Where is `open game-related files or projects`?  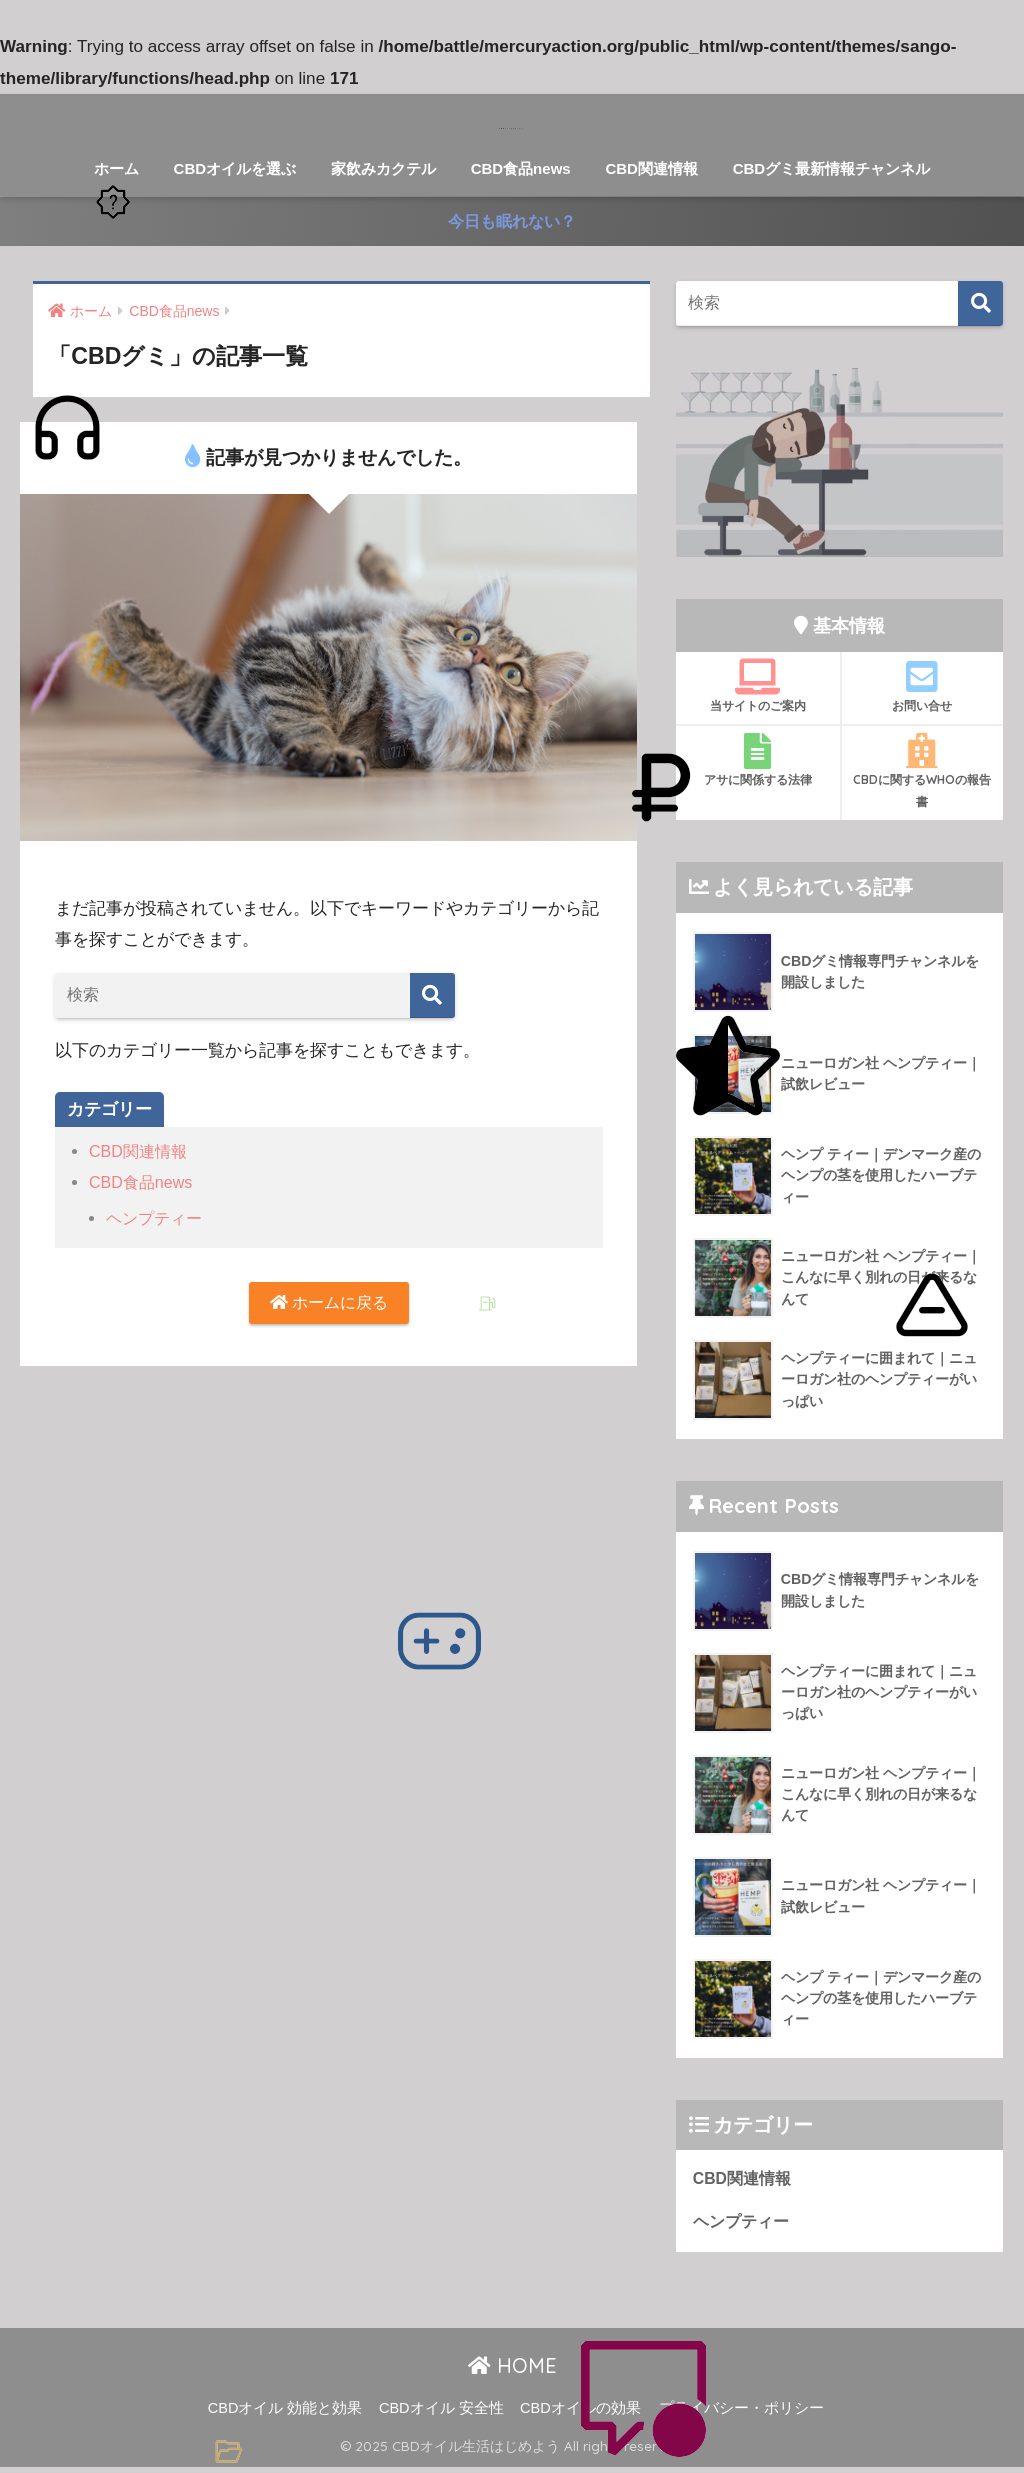 open game-related files or projects is located at coordinates (439, 1638).